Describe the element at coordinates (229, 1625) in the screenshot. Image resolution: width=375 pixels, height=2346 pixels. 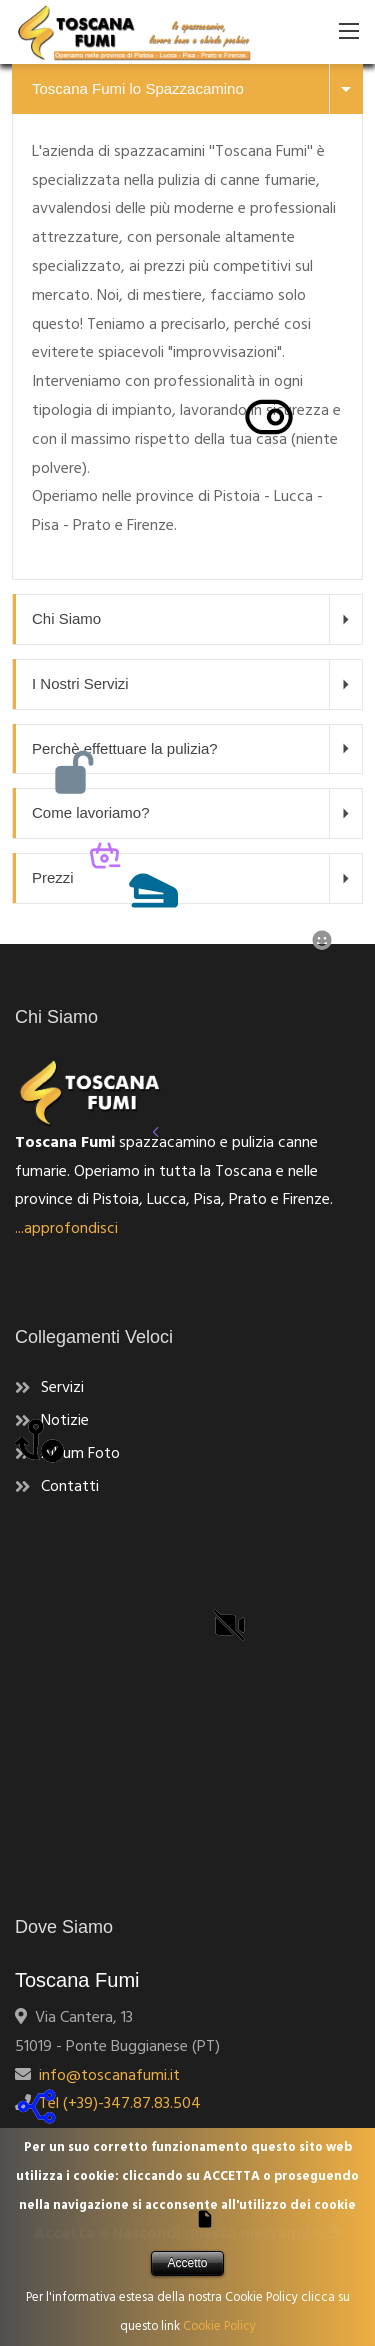
I see `turn off camera or disable video` at that location.